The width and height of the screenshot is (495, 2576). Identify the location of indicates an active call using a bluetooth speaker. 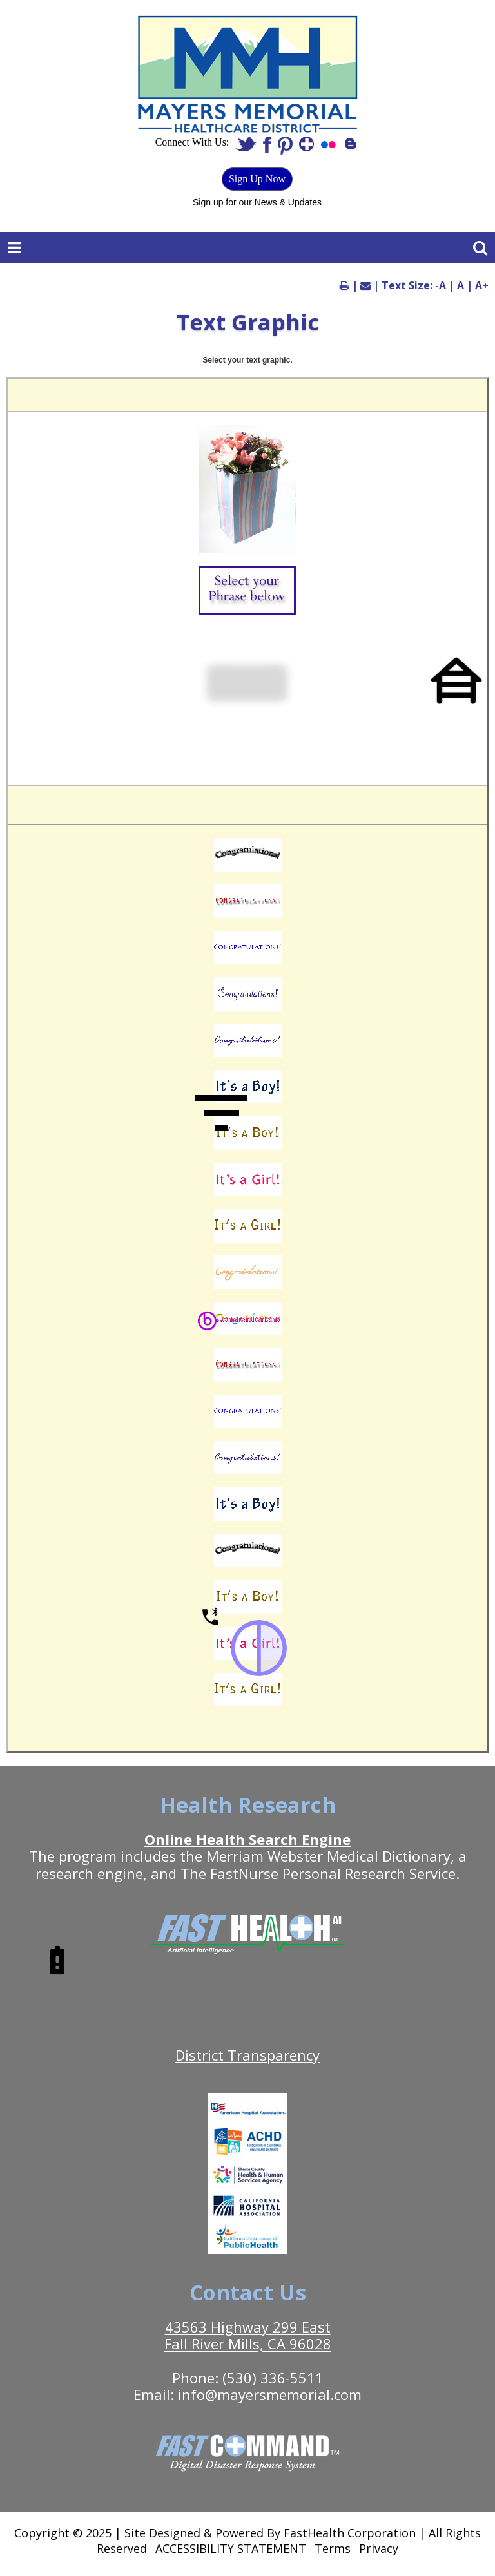
(210, 1617).